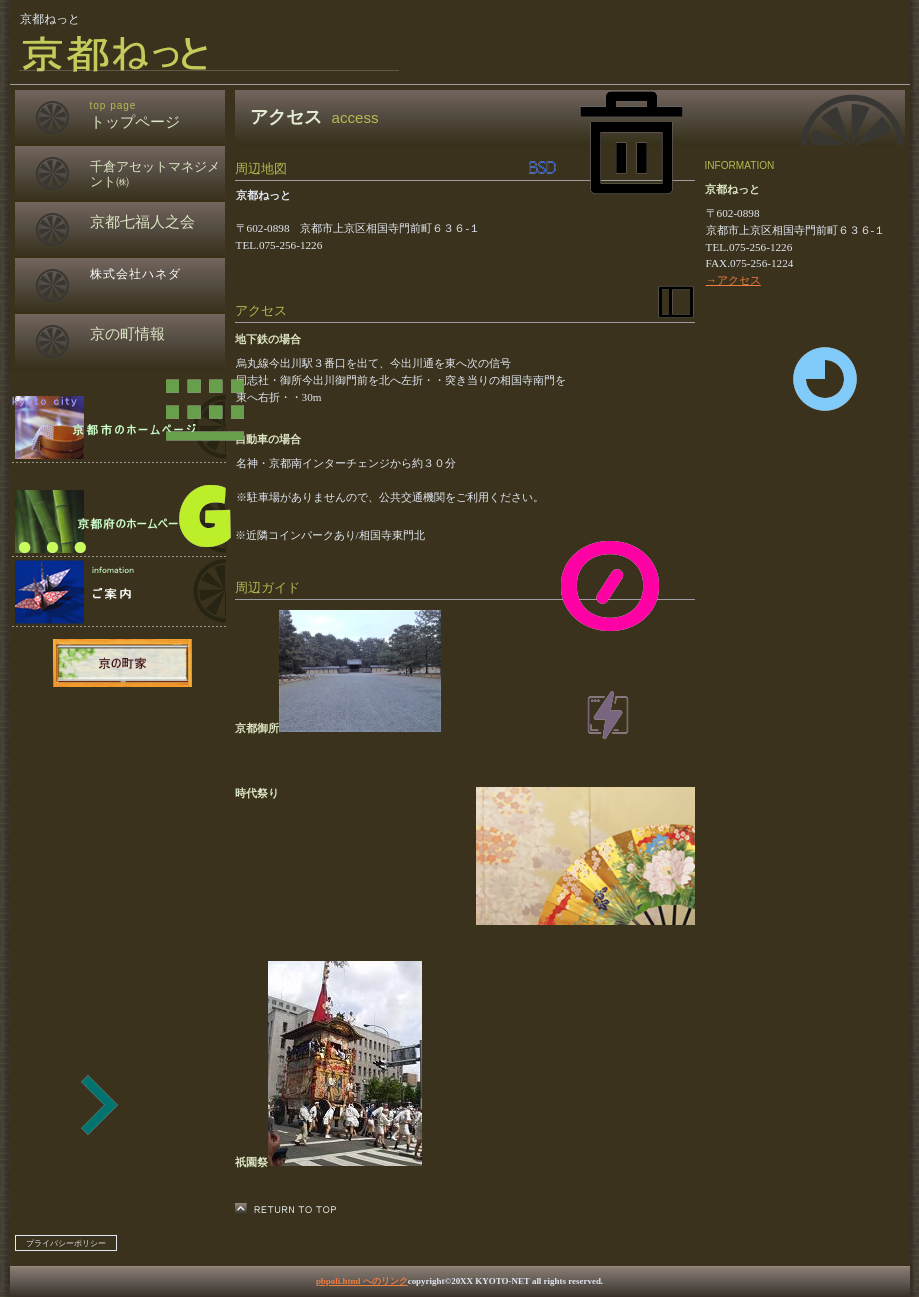  Describe the element at coordinates (52, 547) in the screenshot. I see `access more options or actions` at that location.